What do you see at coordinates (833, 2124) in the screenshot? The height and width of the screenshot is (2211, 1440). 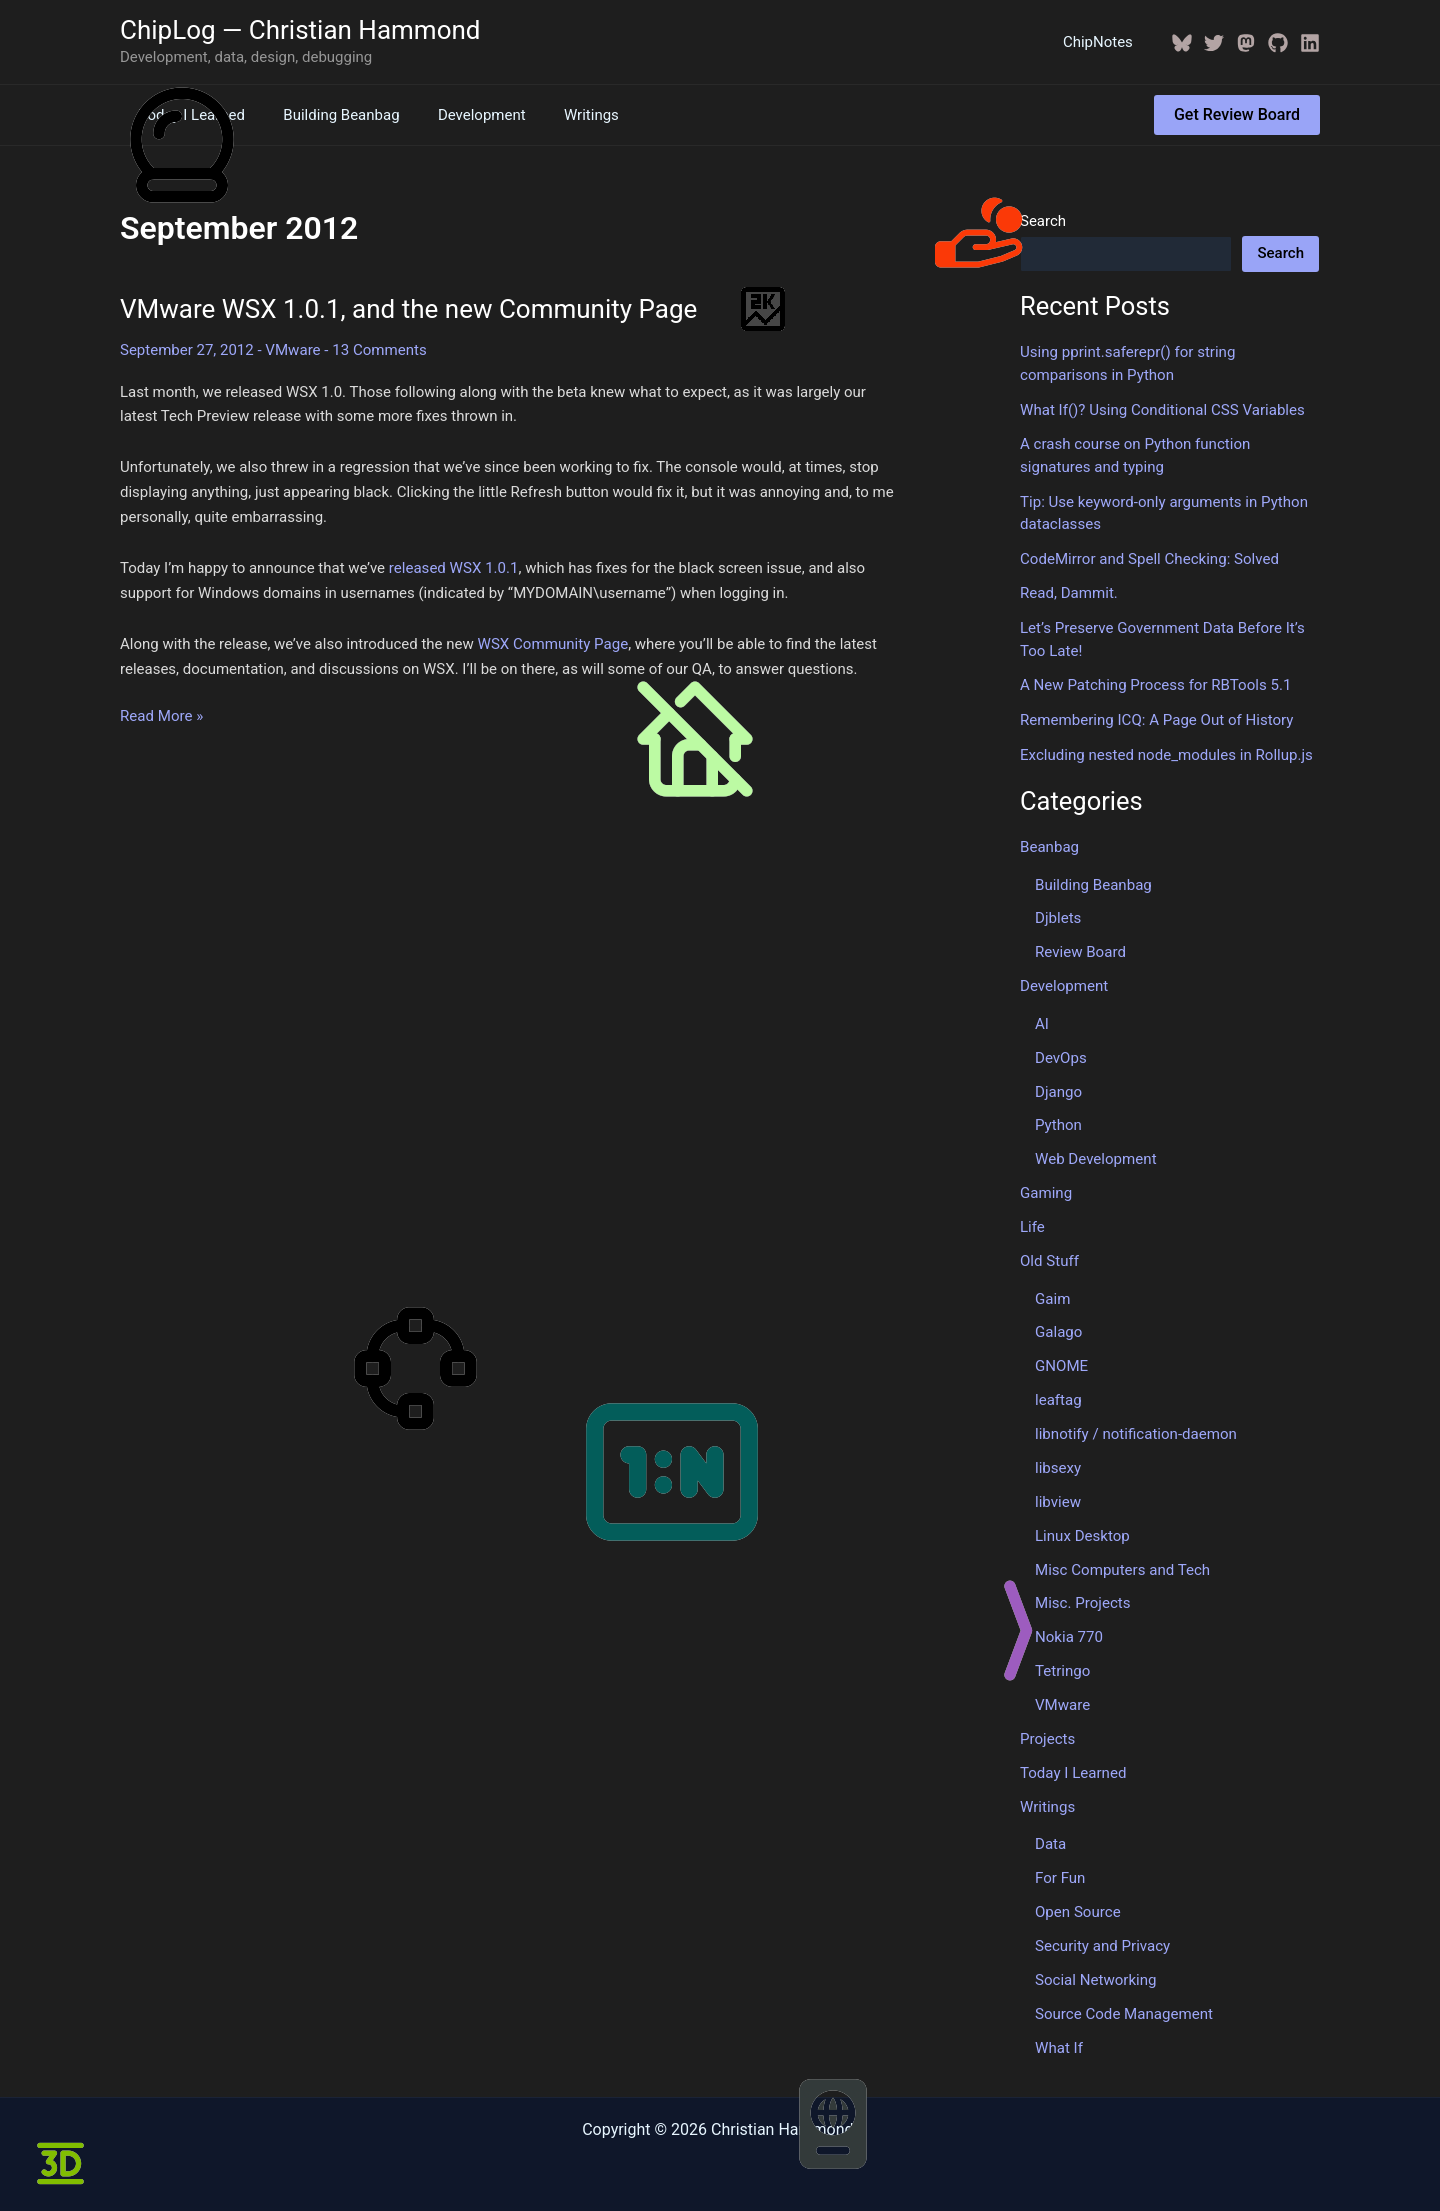 I see `access passport or travel documents` at bounding box center [833, 2124].